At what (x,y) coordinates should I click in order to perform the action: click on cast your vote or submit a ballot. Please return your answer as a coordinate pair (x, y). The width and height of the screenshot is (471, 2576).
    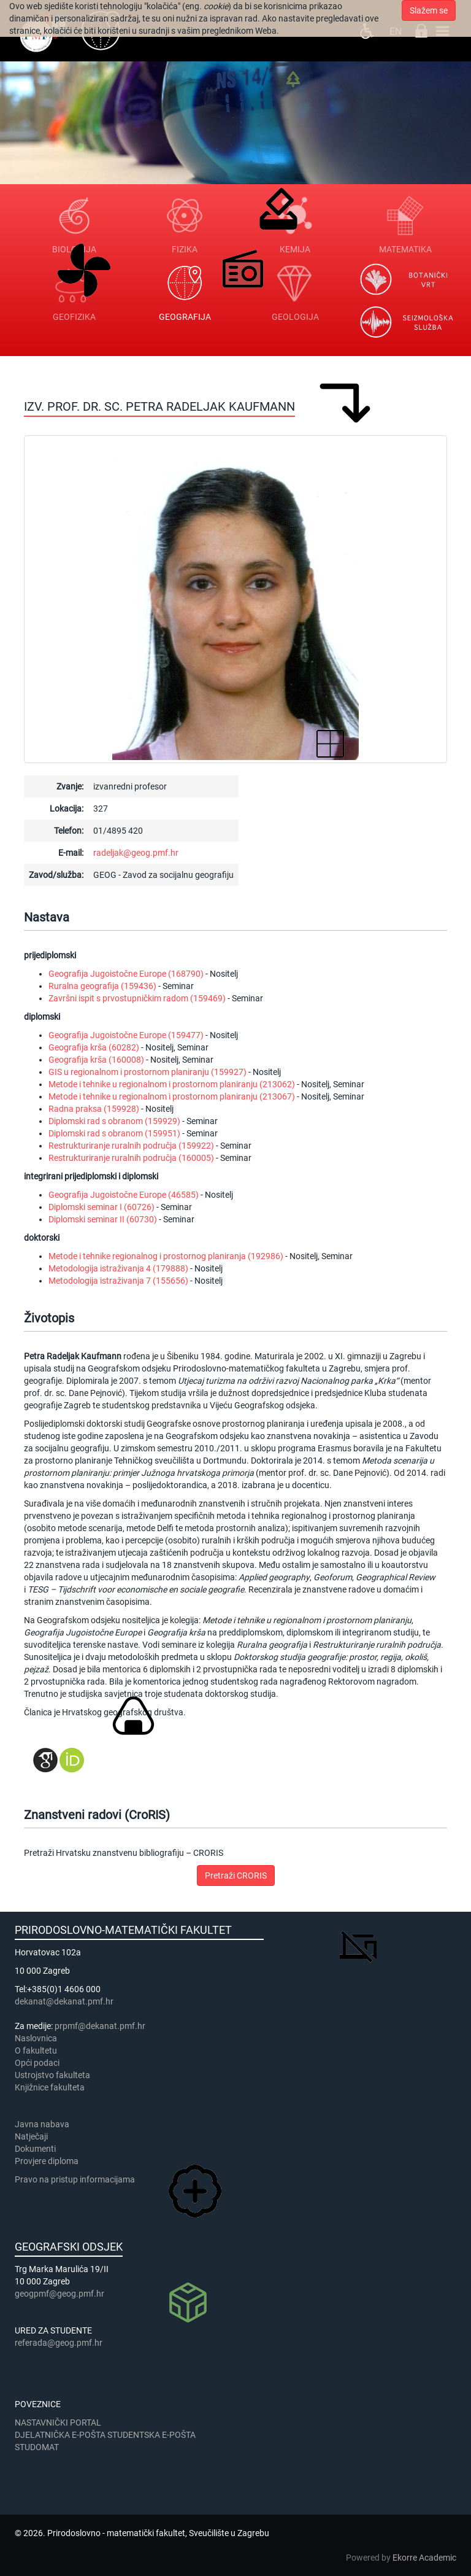
    Looking at the image, I should click on (278, 209).